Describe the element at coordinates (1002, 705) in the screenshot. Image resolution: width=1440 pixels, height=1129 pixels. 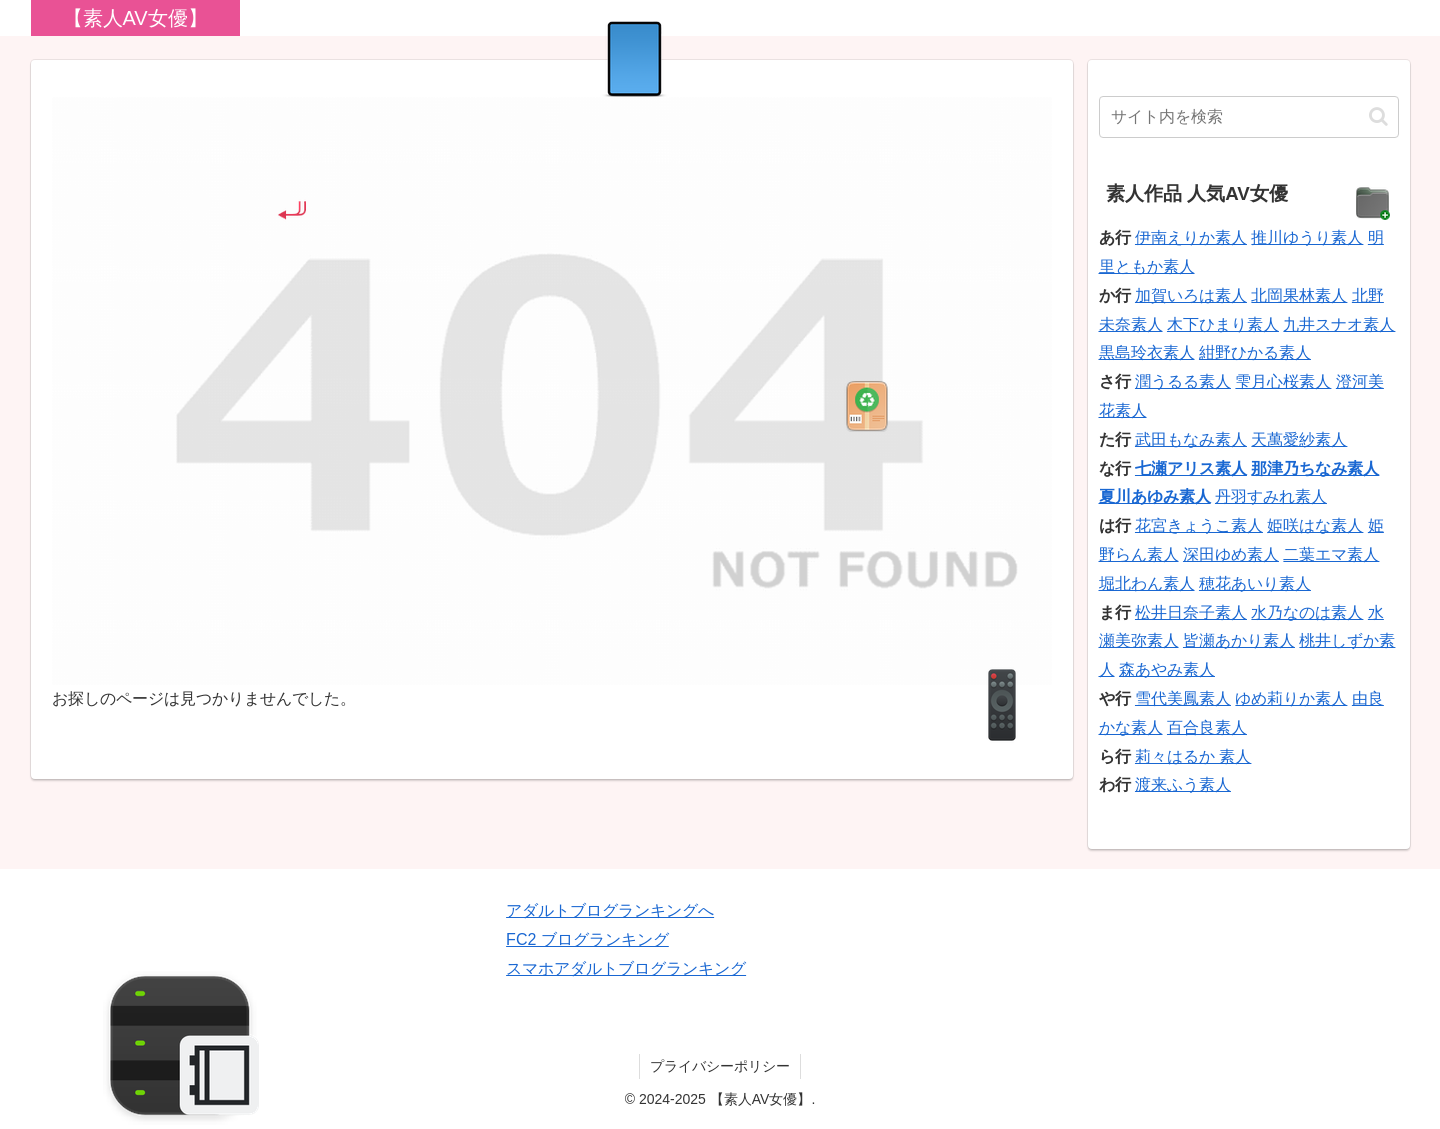
I see `connect a tv remote as an input device` at that location.